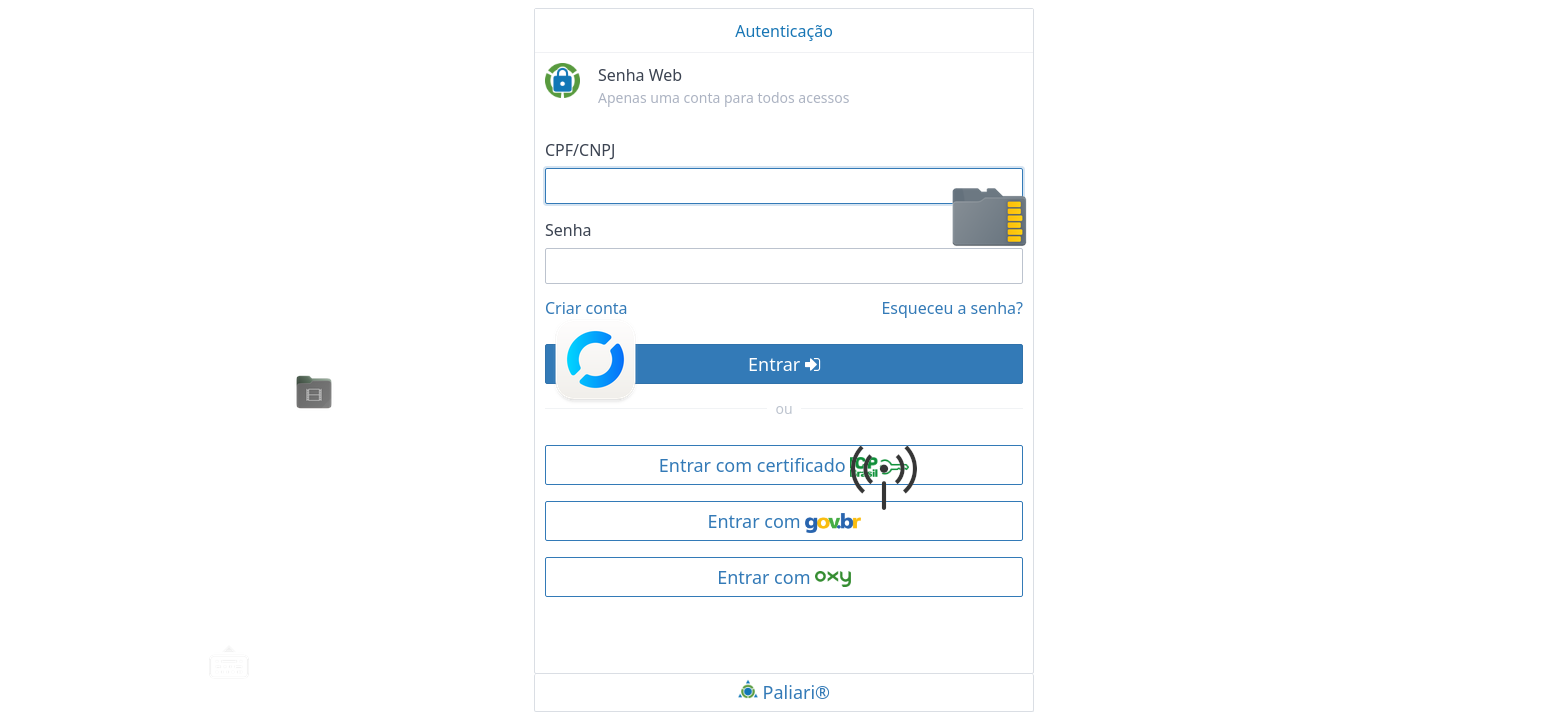  I want to click on open rustdesk remote desktop application, so click(595, 359).